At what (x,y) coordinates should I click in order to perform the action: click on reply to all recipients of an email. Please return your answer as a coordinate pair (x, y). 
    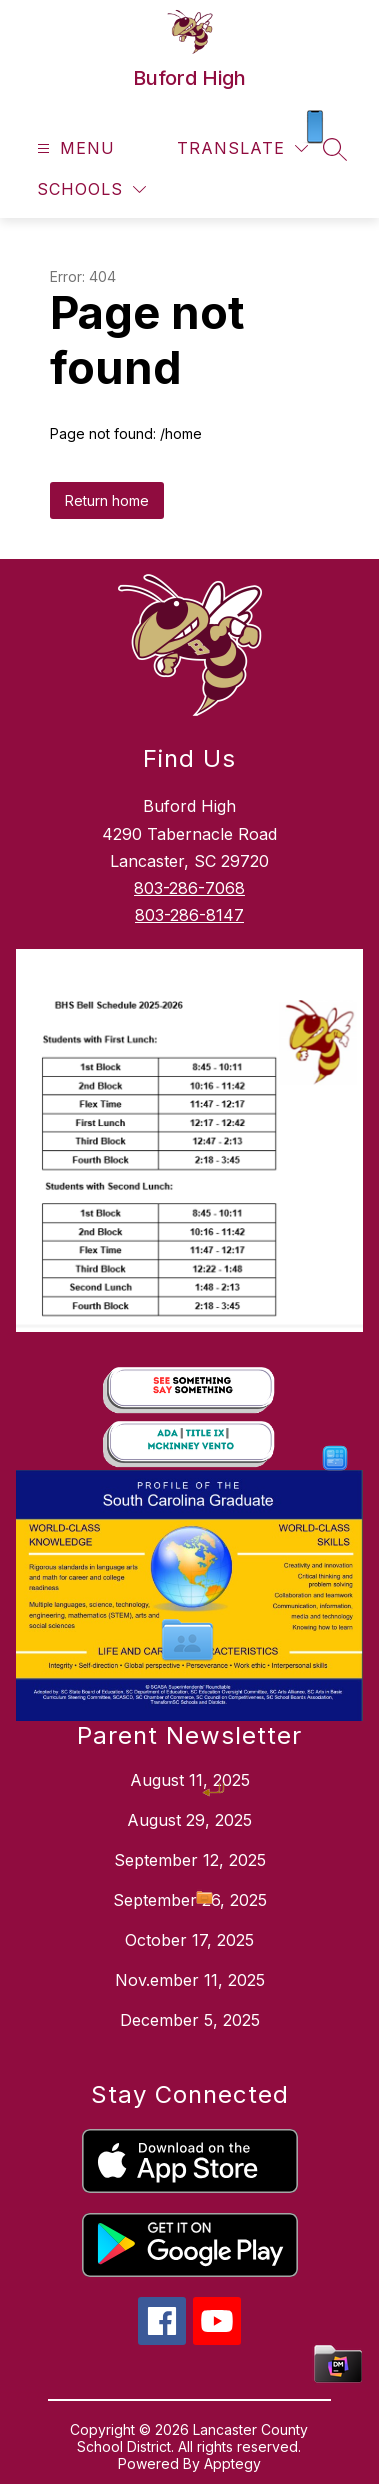
    Looking at the image, I should click on (213, 1788).